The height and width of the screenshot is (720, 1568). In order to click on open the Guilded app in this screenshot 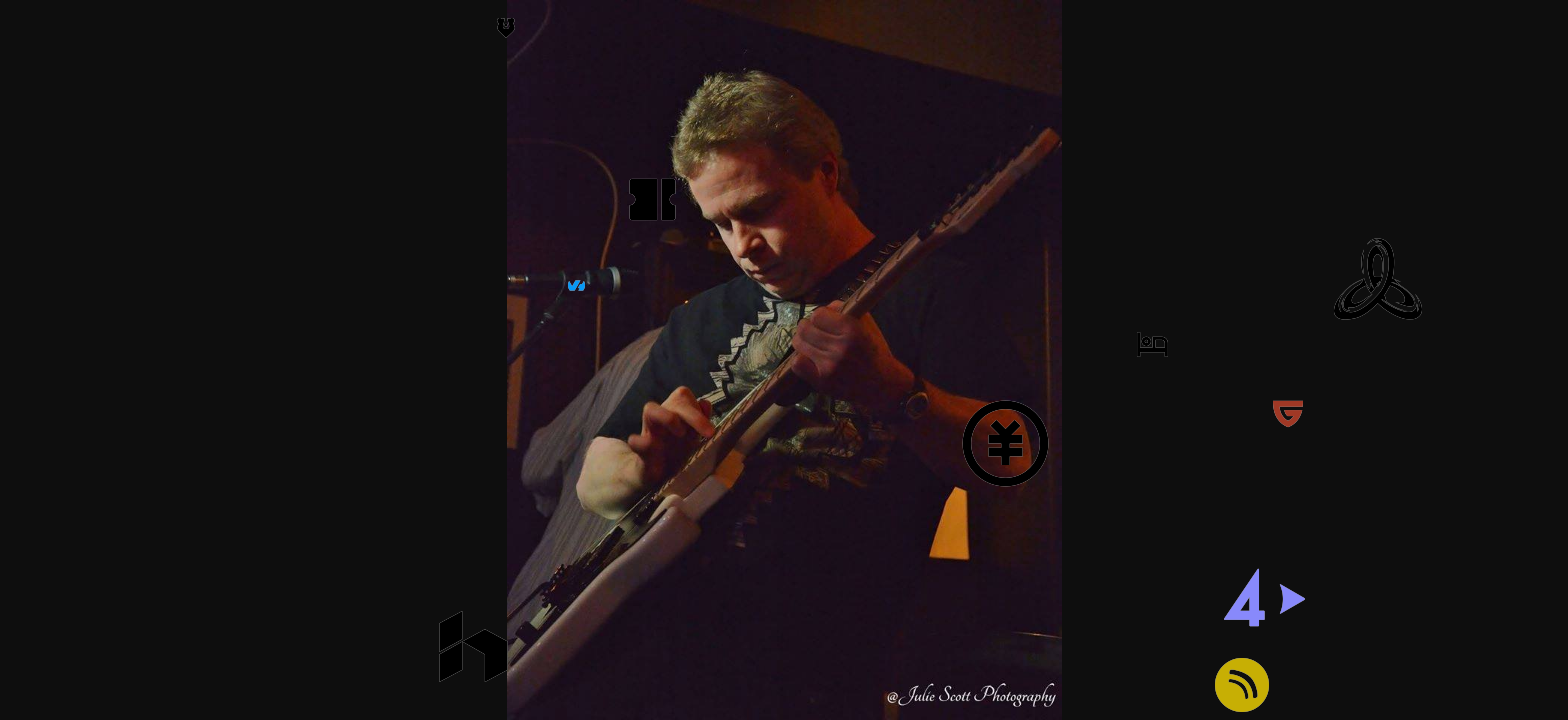, I will do `click(1288, 414)`.